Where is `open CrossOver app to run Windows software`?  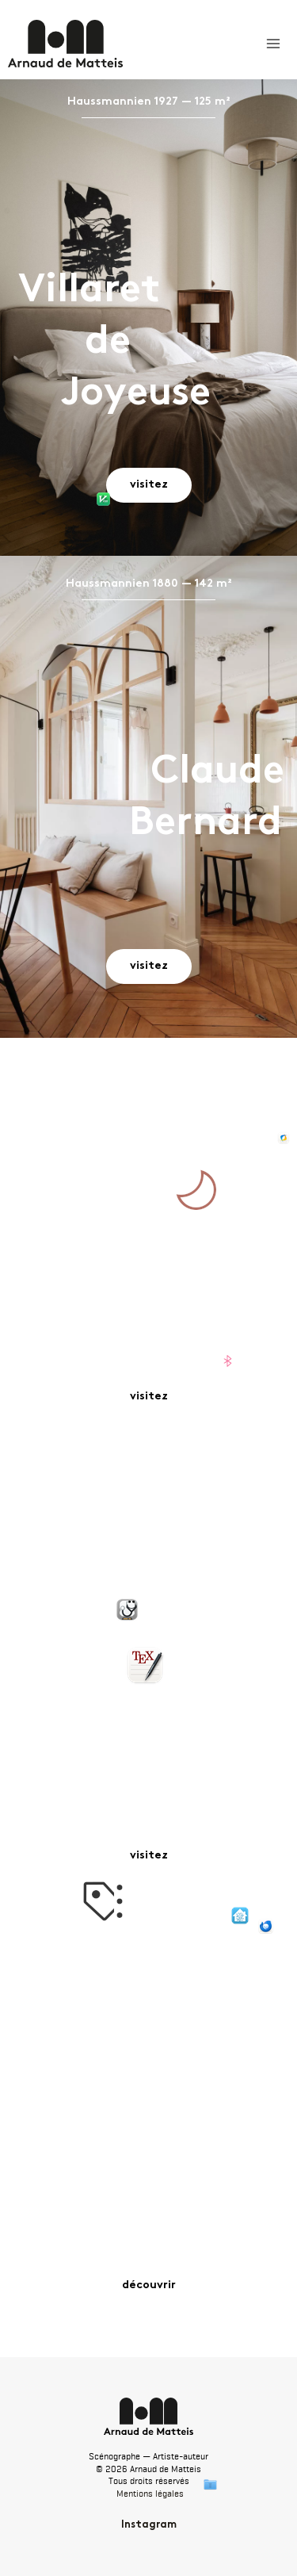 open CrossOver app to run Windows software is located at coordinates (284, 1138).